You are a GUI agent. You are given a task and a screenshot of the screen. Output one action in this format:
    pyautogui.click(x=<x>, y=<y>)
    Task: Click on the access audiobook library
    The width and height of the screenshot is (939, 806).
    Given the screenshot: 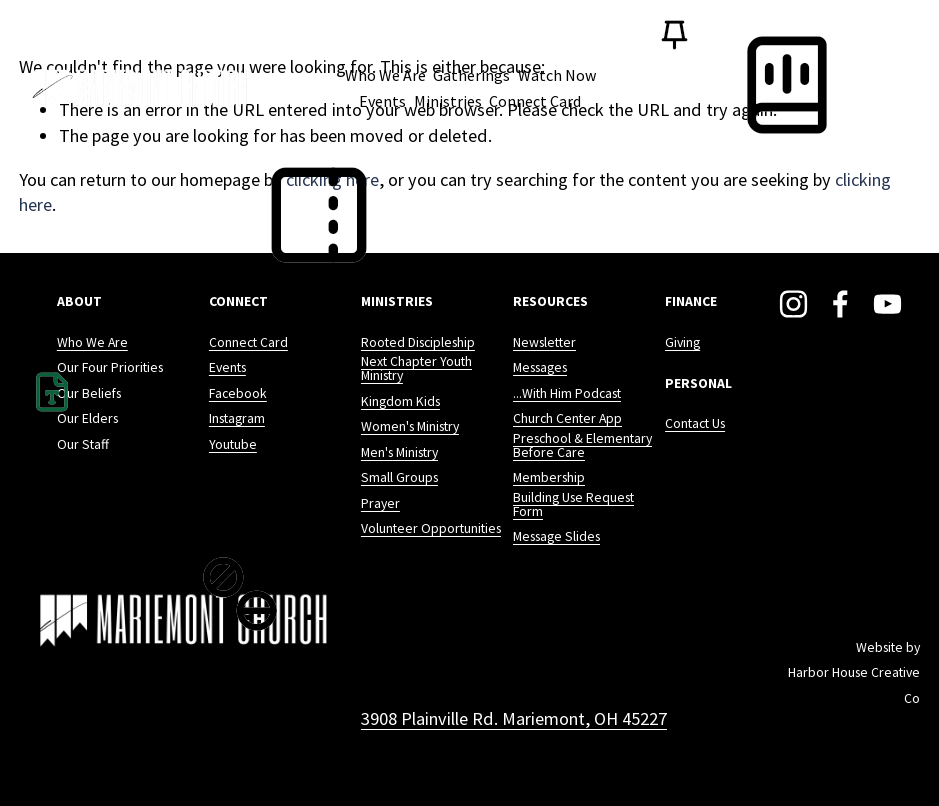 What is the action you would take?
    pyautogui.click(x=787, y=85)
    